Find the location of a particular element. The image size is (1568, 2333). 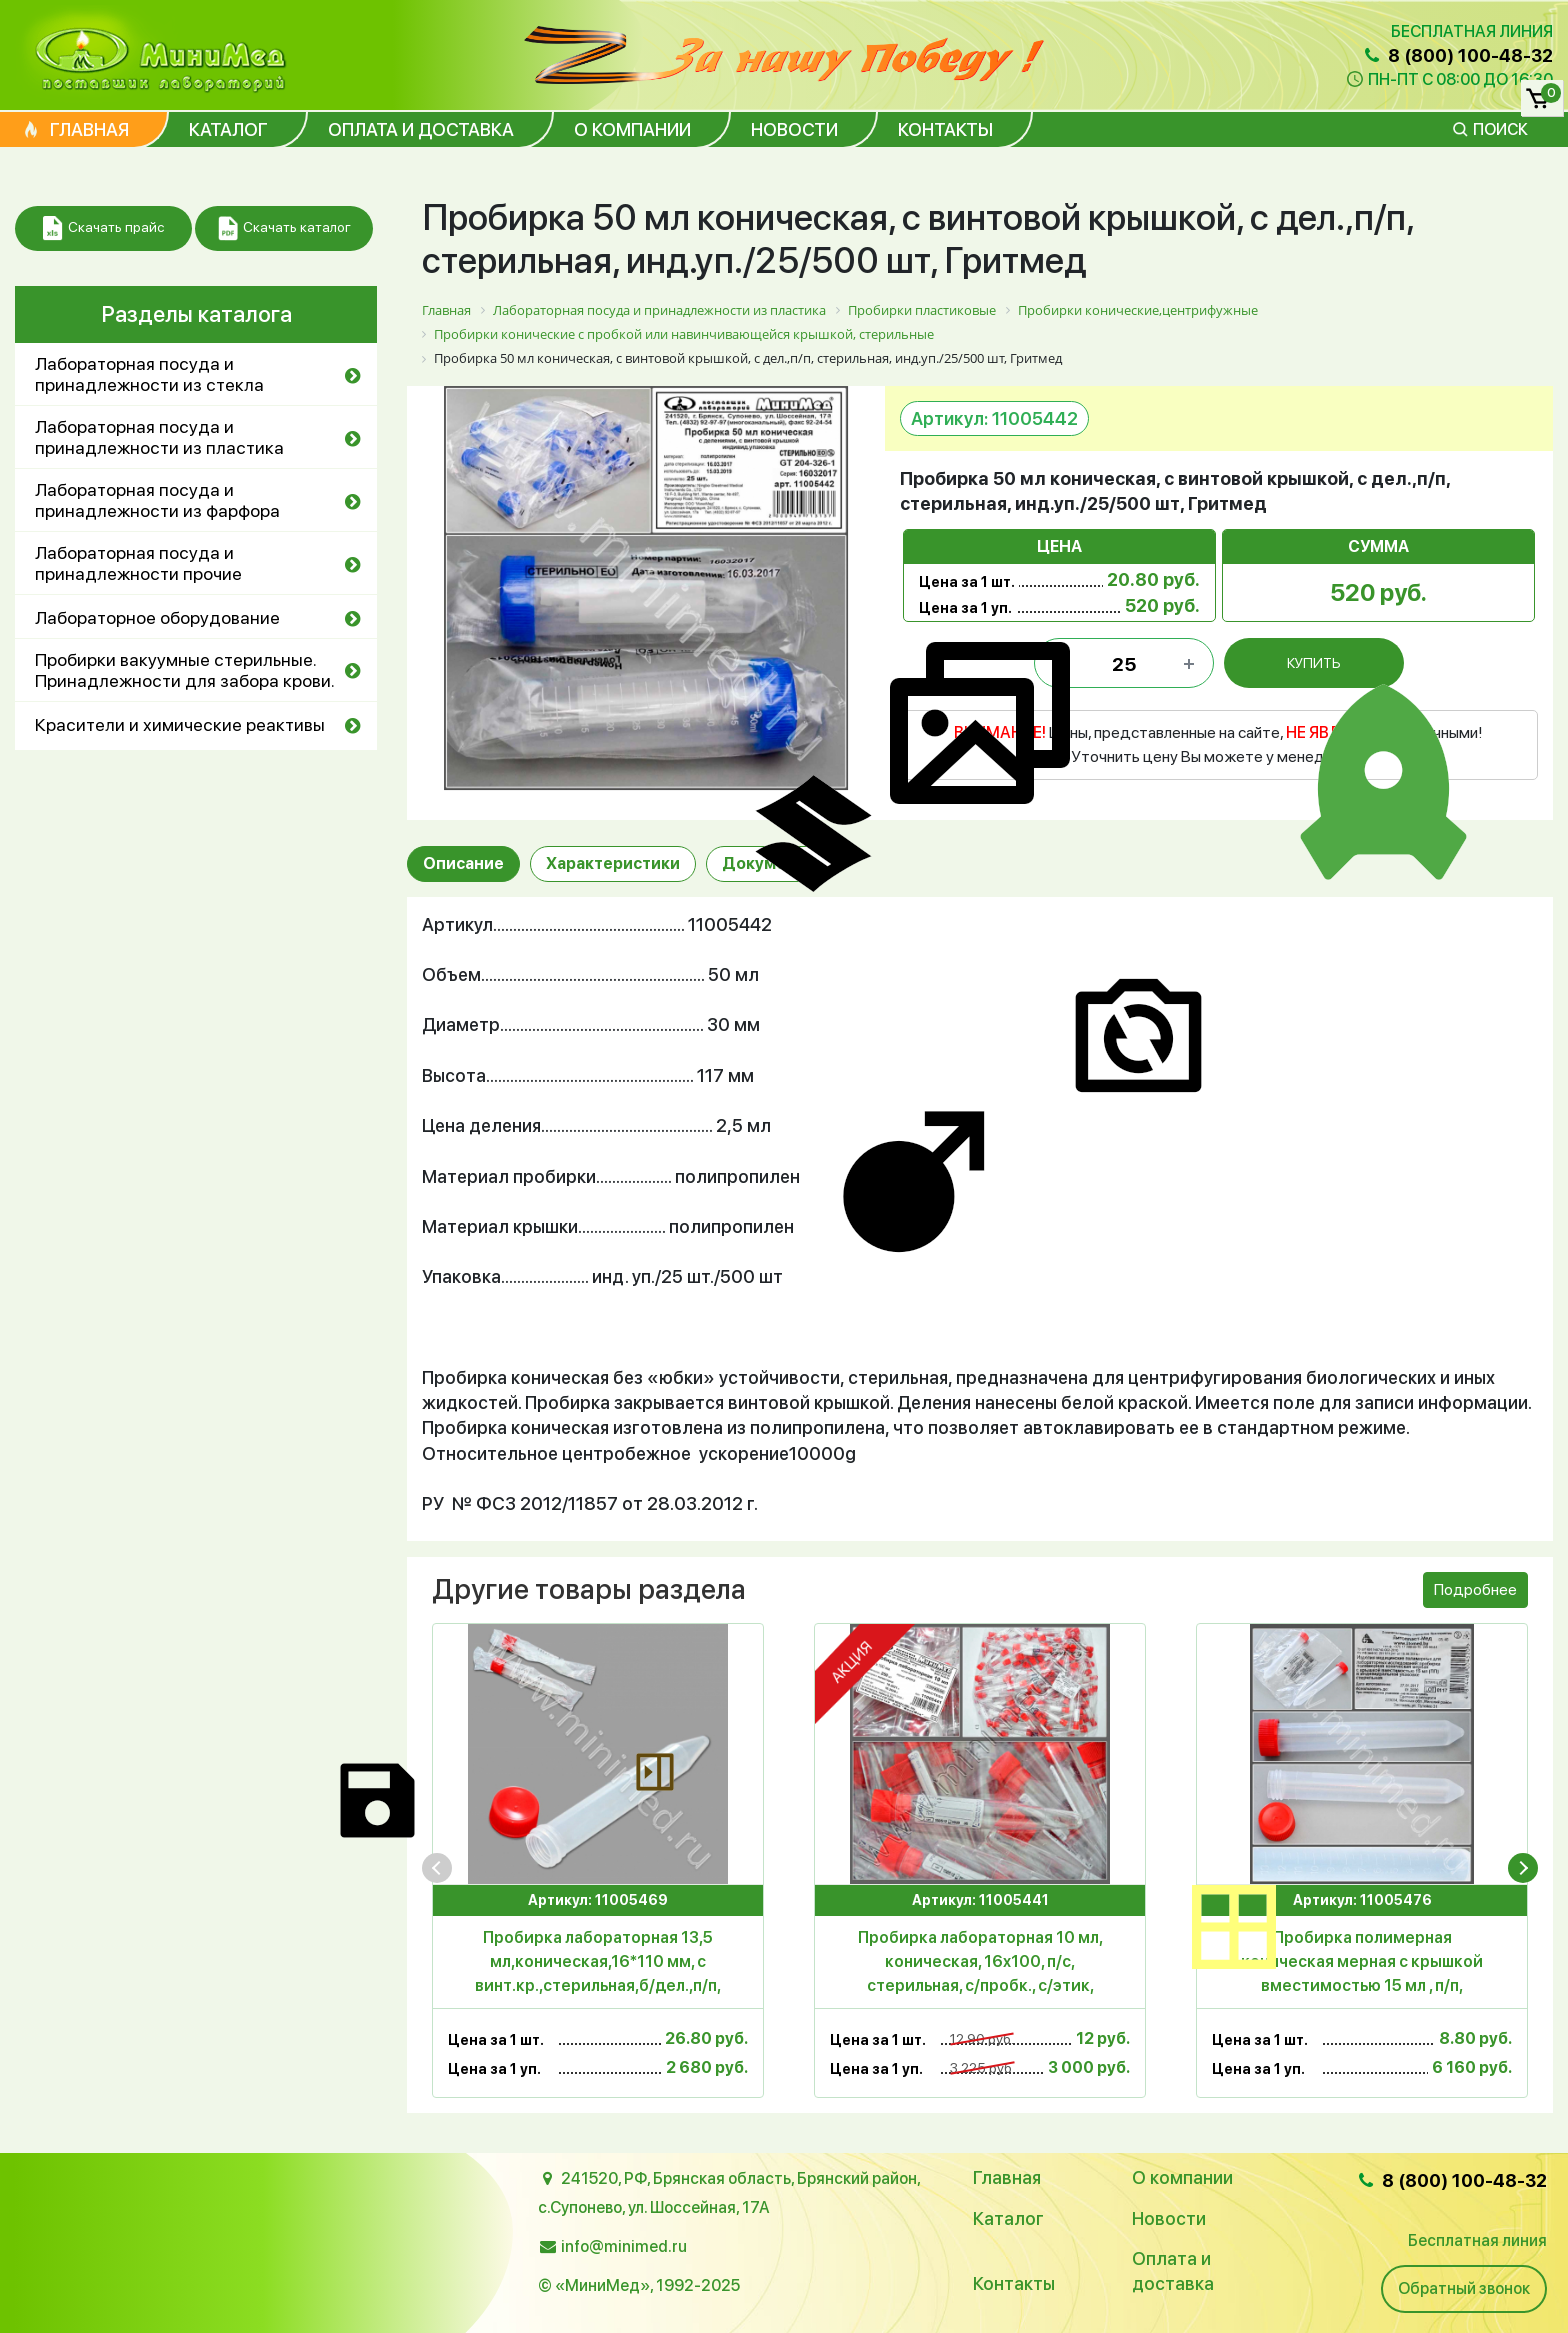

expand or show the sidebar panel is located at coordinates (655, 1772).